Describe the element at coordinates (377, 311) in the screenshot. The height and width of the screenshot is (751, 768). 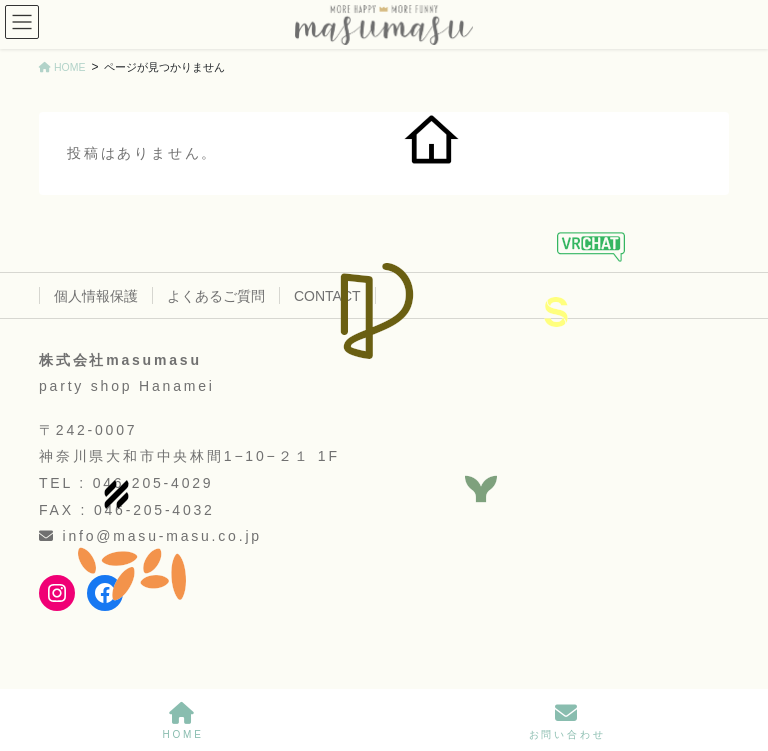
I see `open Progate coding learning platform` at that location.